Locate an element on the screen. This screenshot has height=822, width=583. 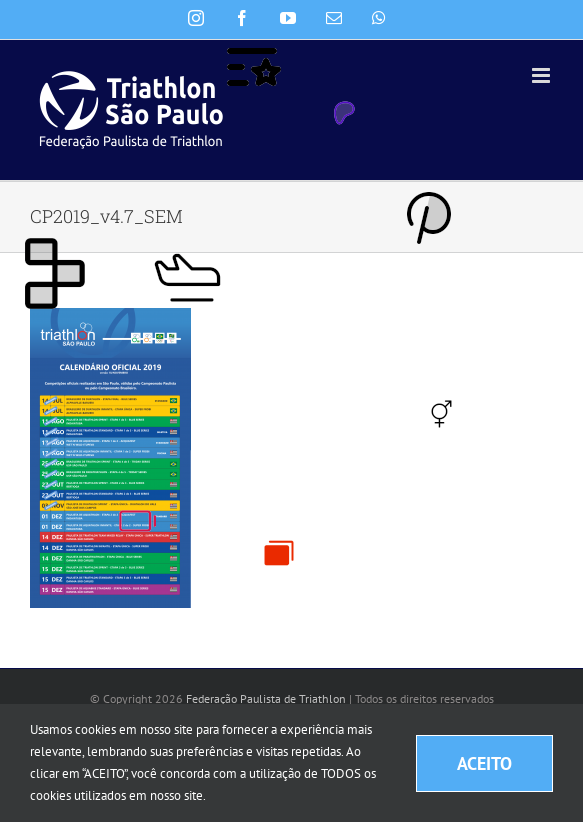
indicates flight mode is active is located at coordinates (187, 275).